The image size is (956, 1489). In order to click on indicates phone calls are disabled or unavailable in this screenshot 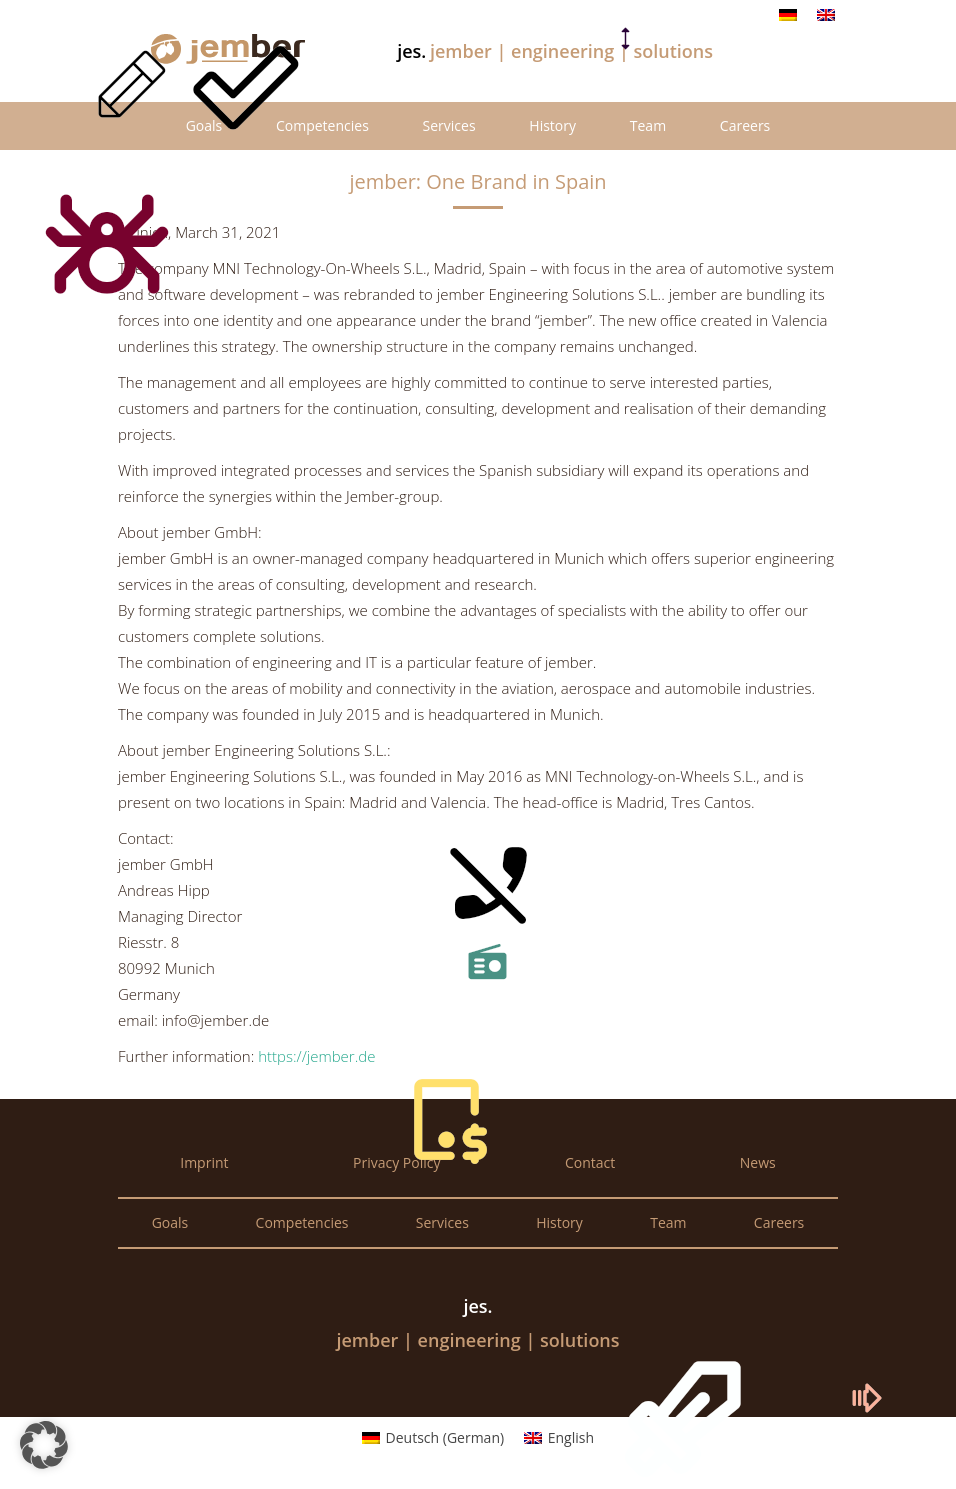, I will do `click(491, 883)`.